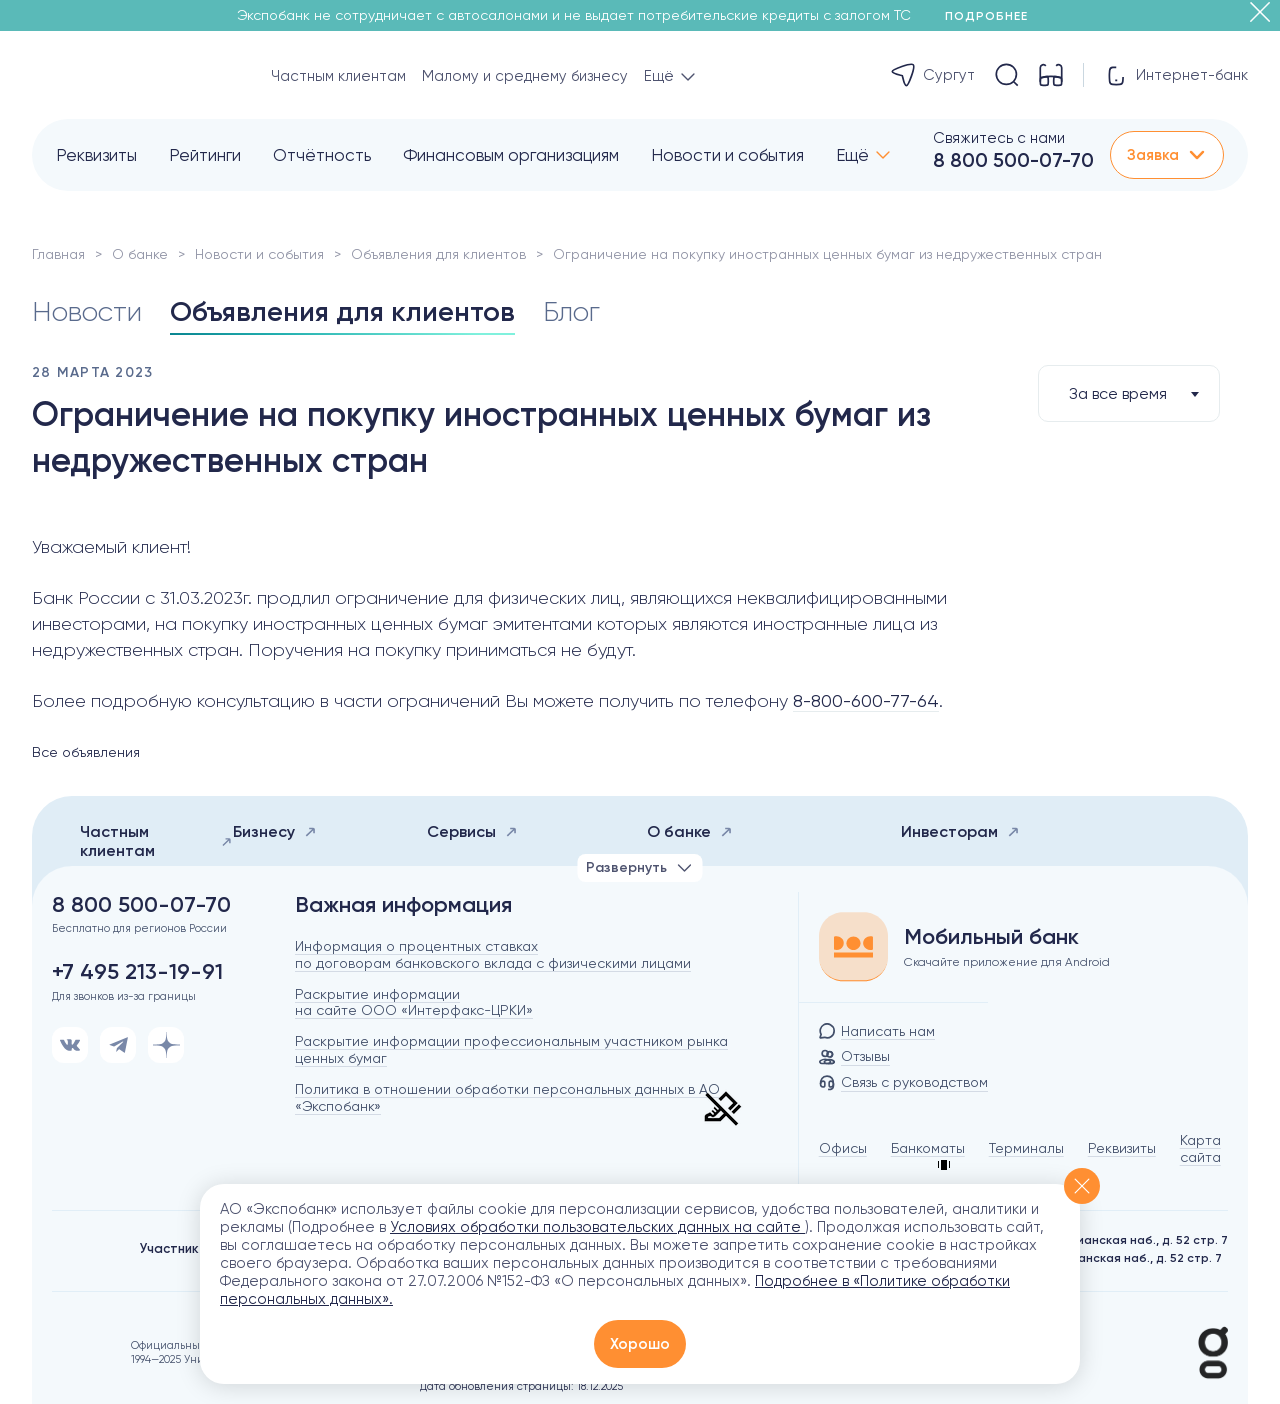  I want to click on view stories or card-based content, so click(944, 1165).